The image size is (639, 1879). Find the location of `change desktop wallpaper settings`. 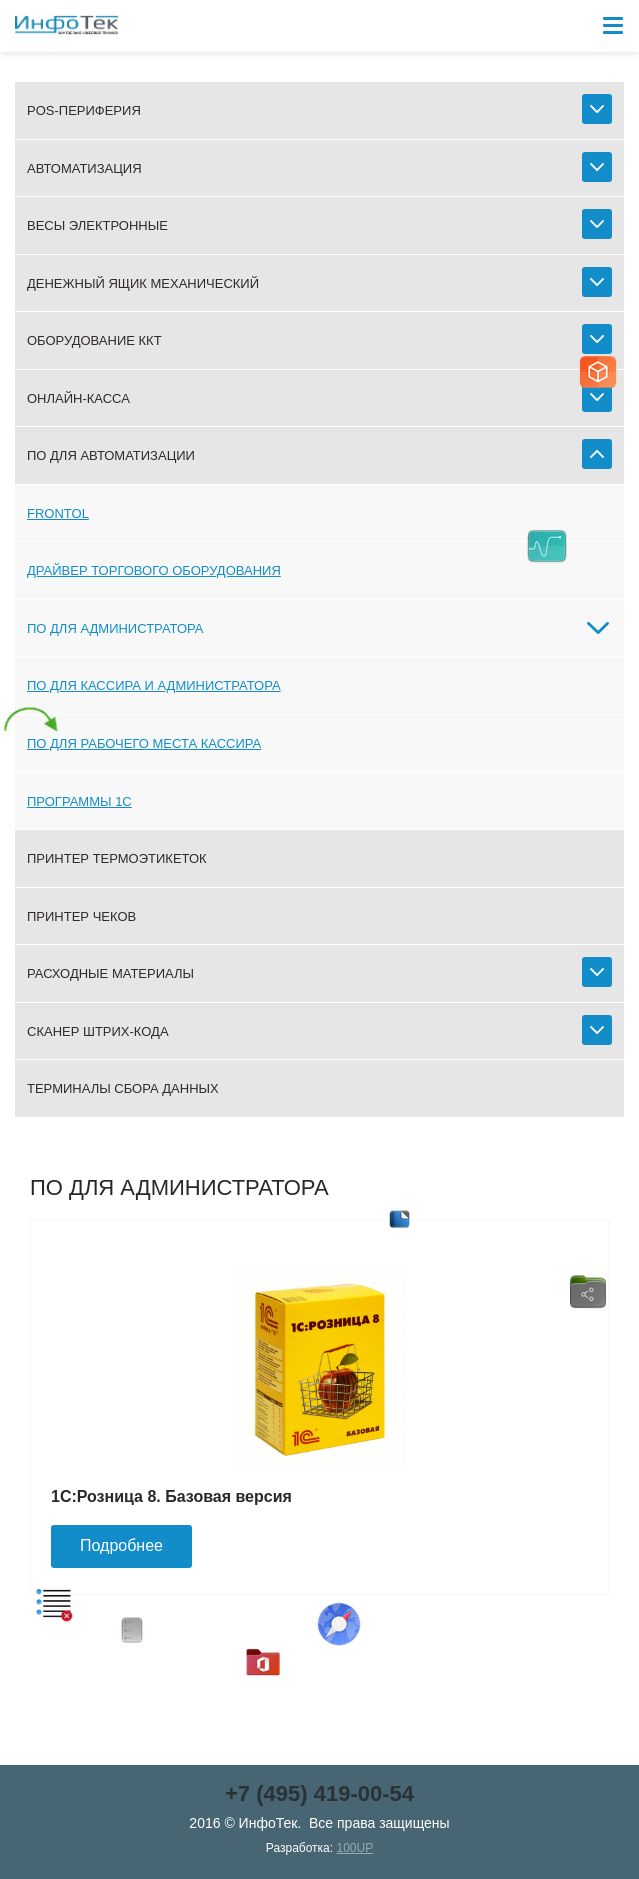

change desktop wallpaper settings is located at coordinates (399, 1218).